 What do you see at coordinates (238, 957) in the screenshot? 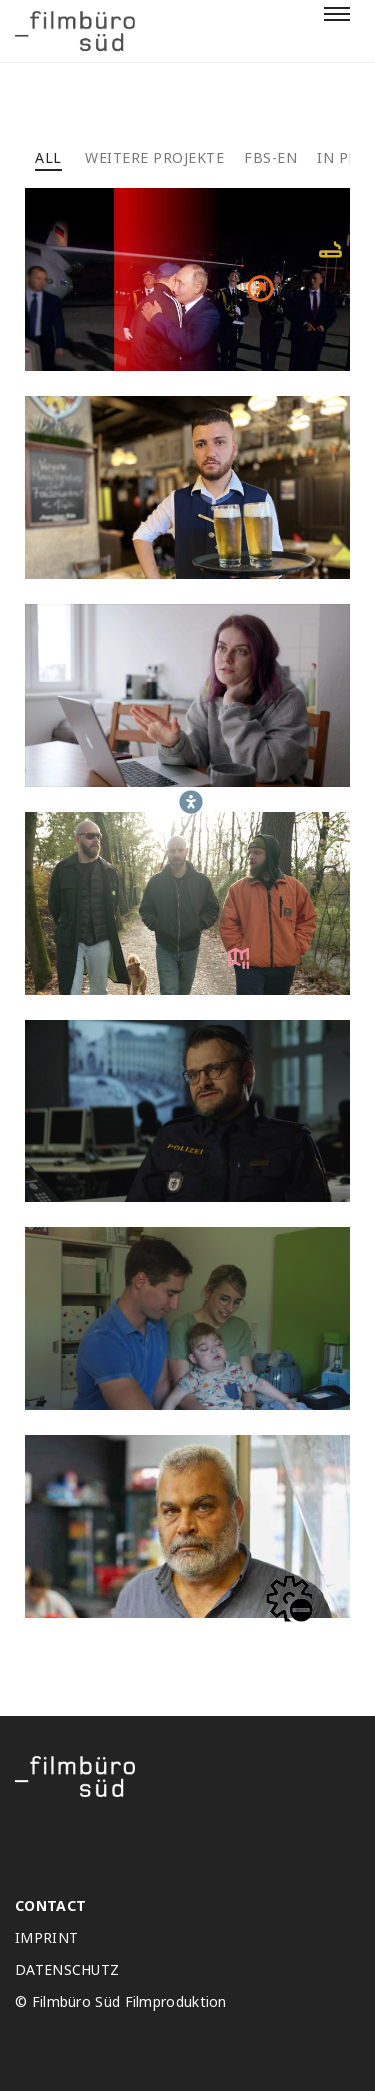
I see `pause map navigation or tracking` at bounding box center [238, 957].